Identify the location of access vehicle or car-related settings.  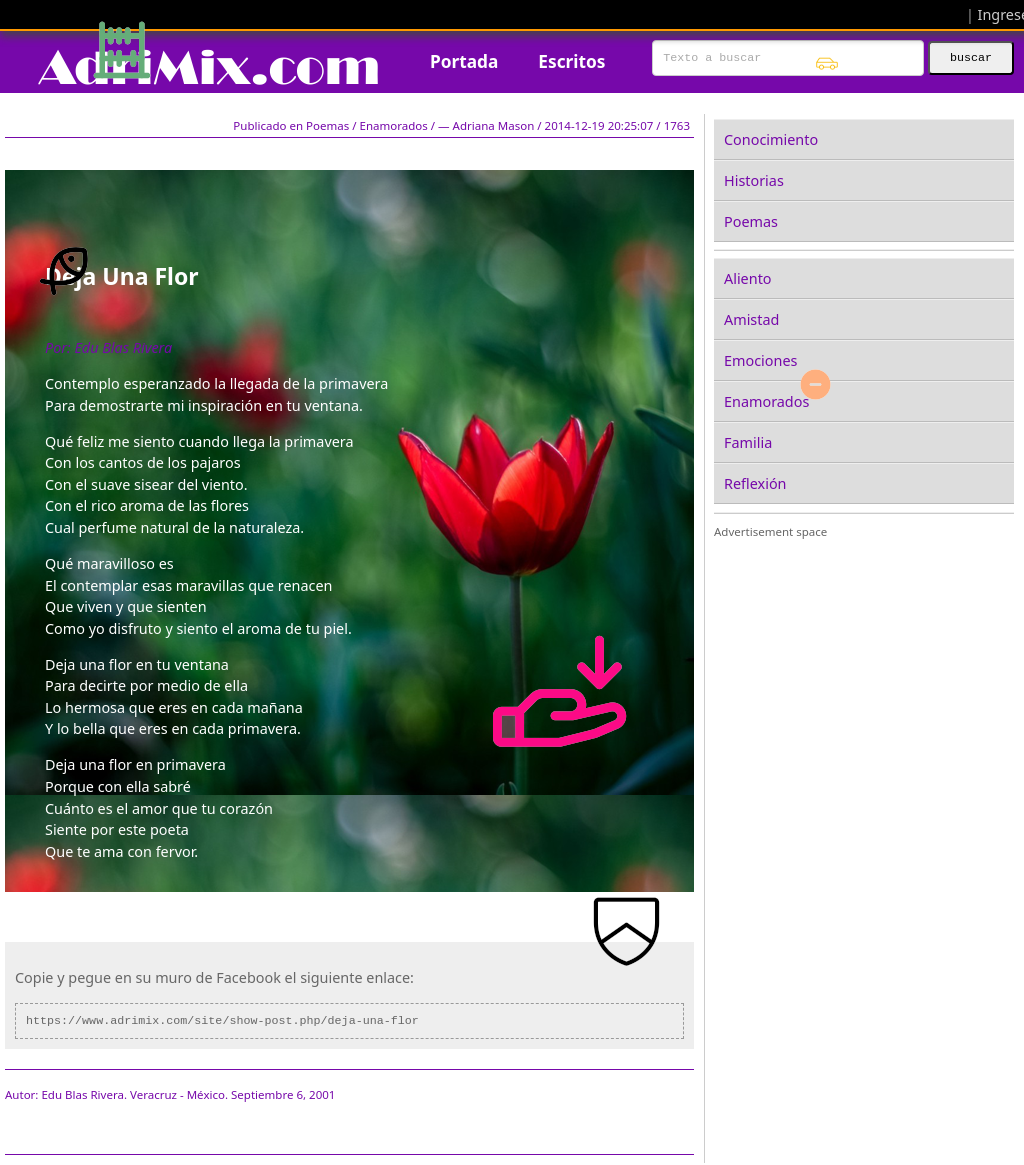
(827, 63).